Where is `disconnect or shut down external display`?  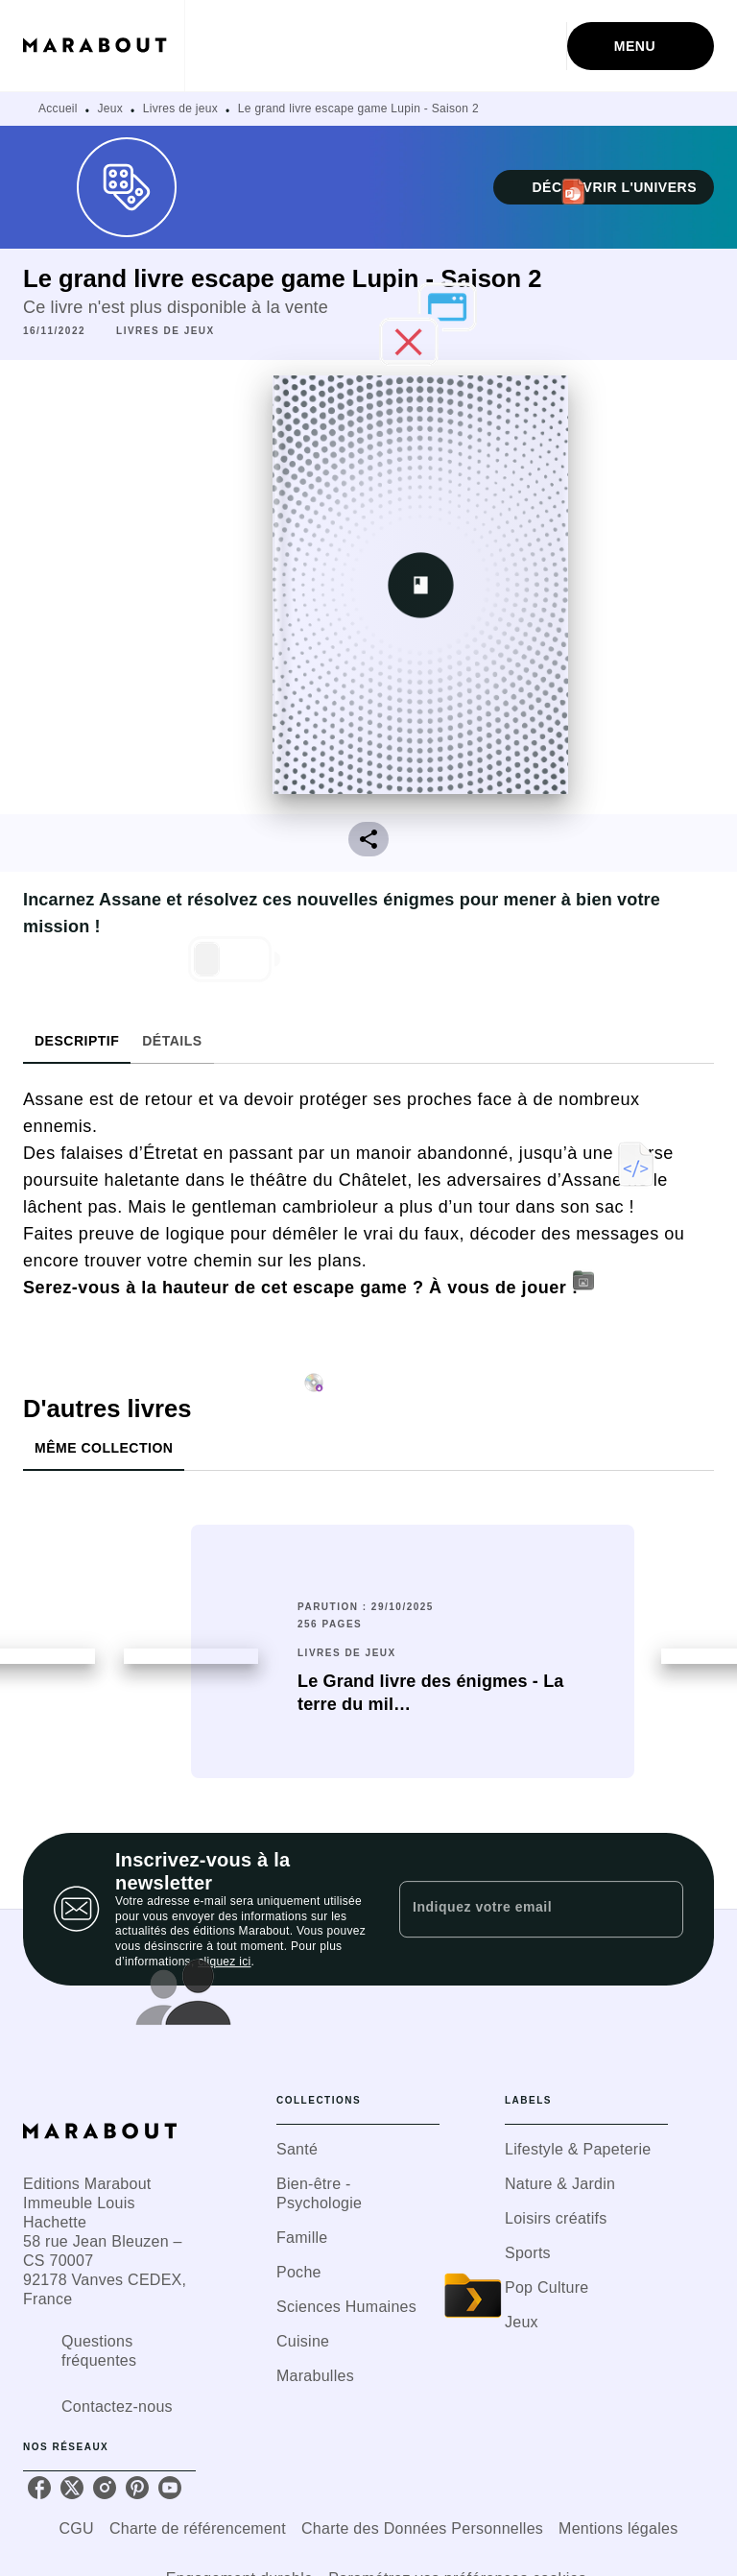 disconnect or shut down external display is located at coordinates (428, 325).